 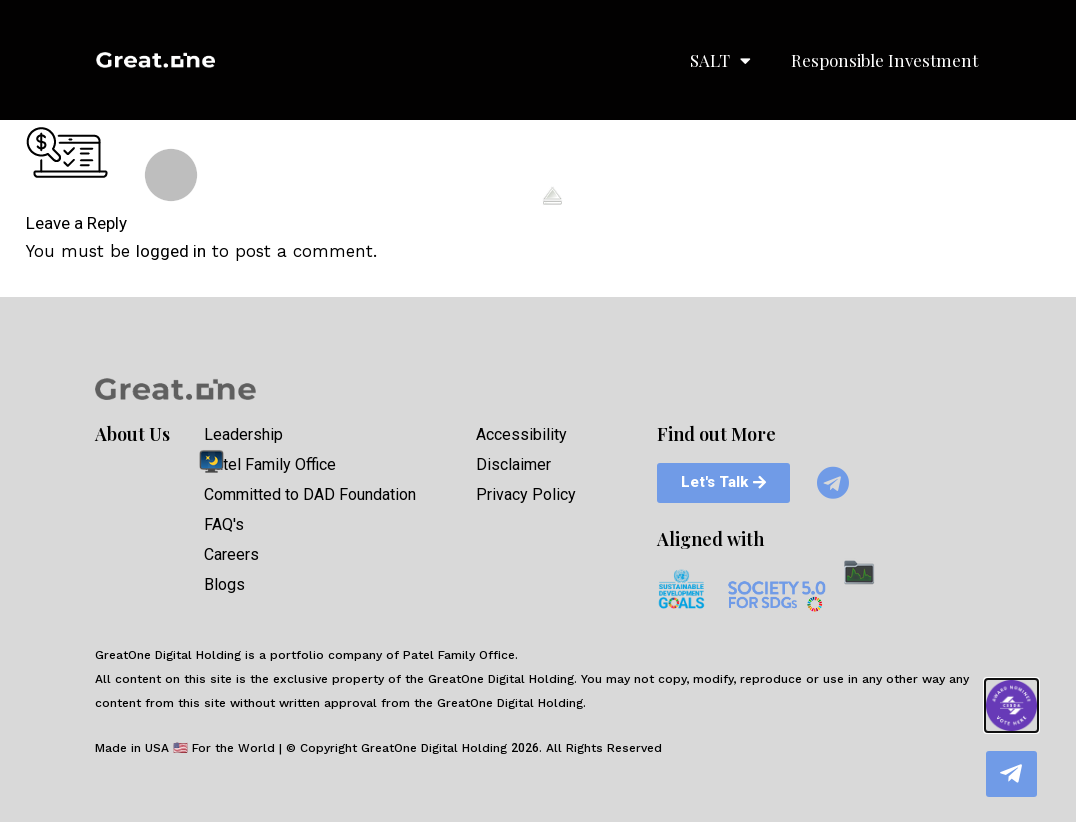 I want to click on eject removable media or disc, so click(x=552, y=196).